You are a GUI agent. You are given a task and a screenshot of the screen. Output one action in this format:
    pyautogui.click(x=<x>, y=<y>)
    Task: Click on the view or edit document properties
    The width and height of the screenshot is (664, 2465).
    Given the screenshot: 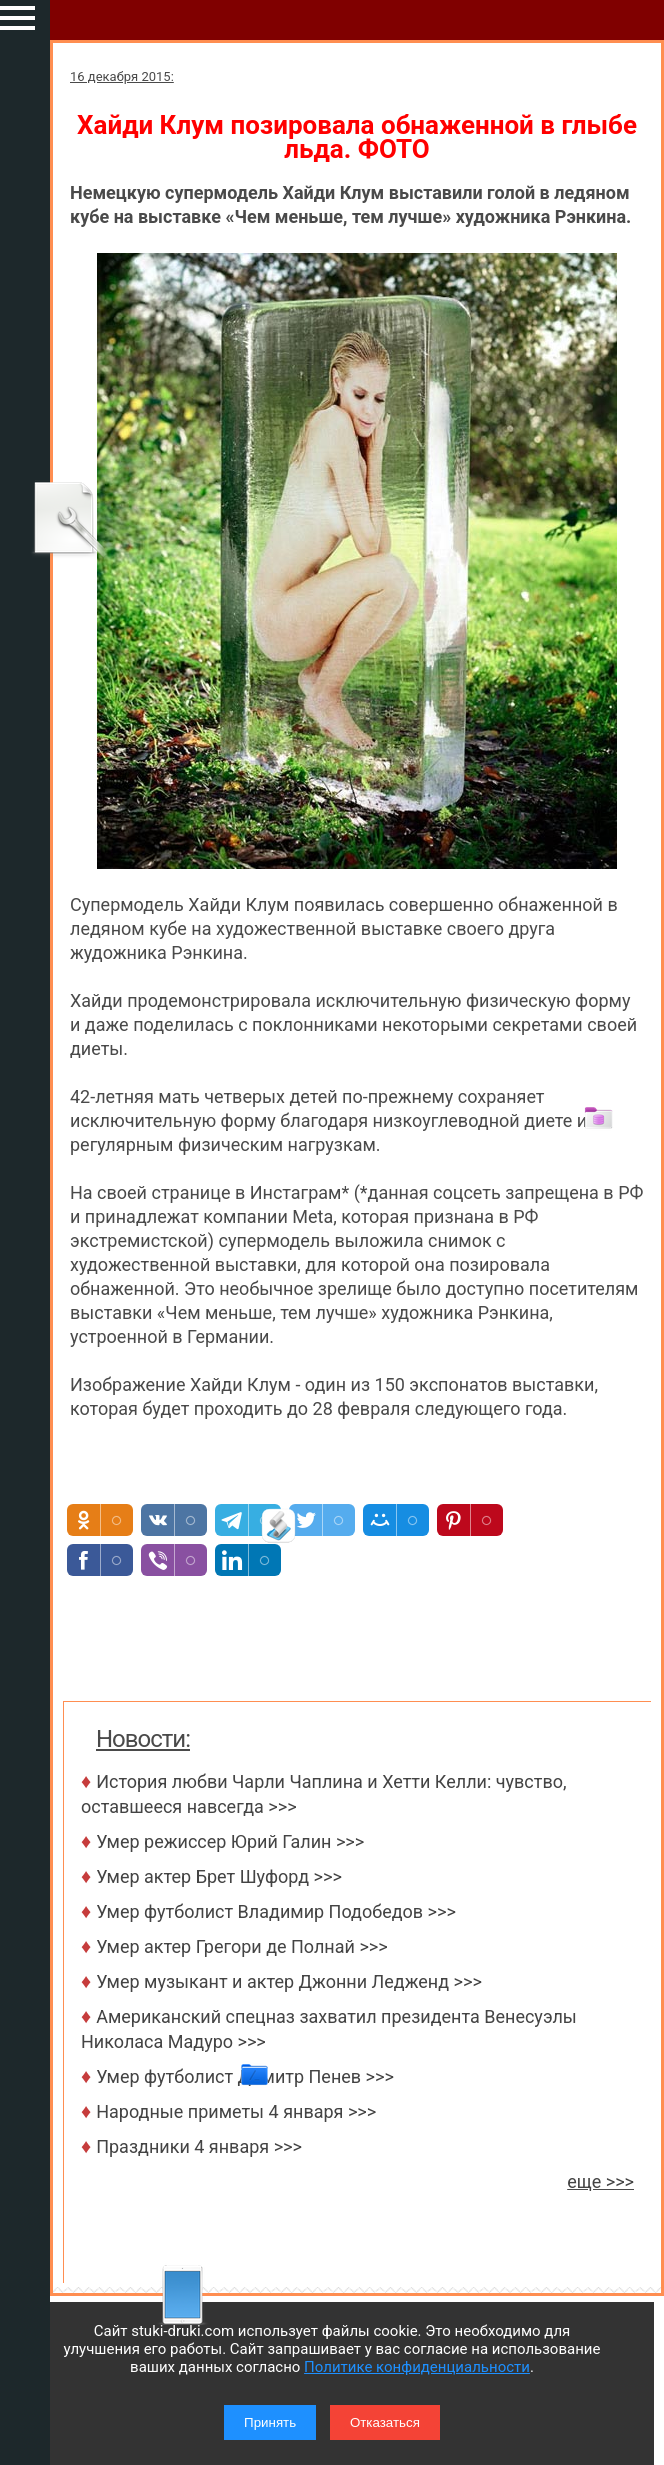 What is the action you would take?
    pyautogui.click(x=70, y=520)
    